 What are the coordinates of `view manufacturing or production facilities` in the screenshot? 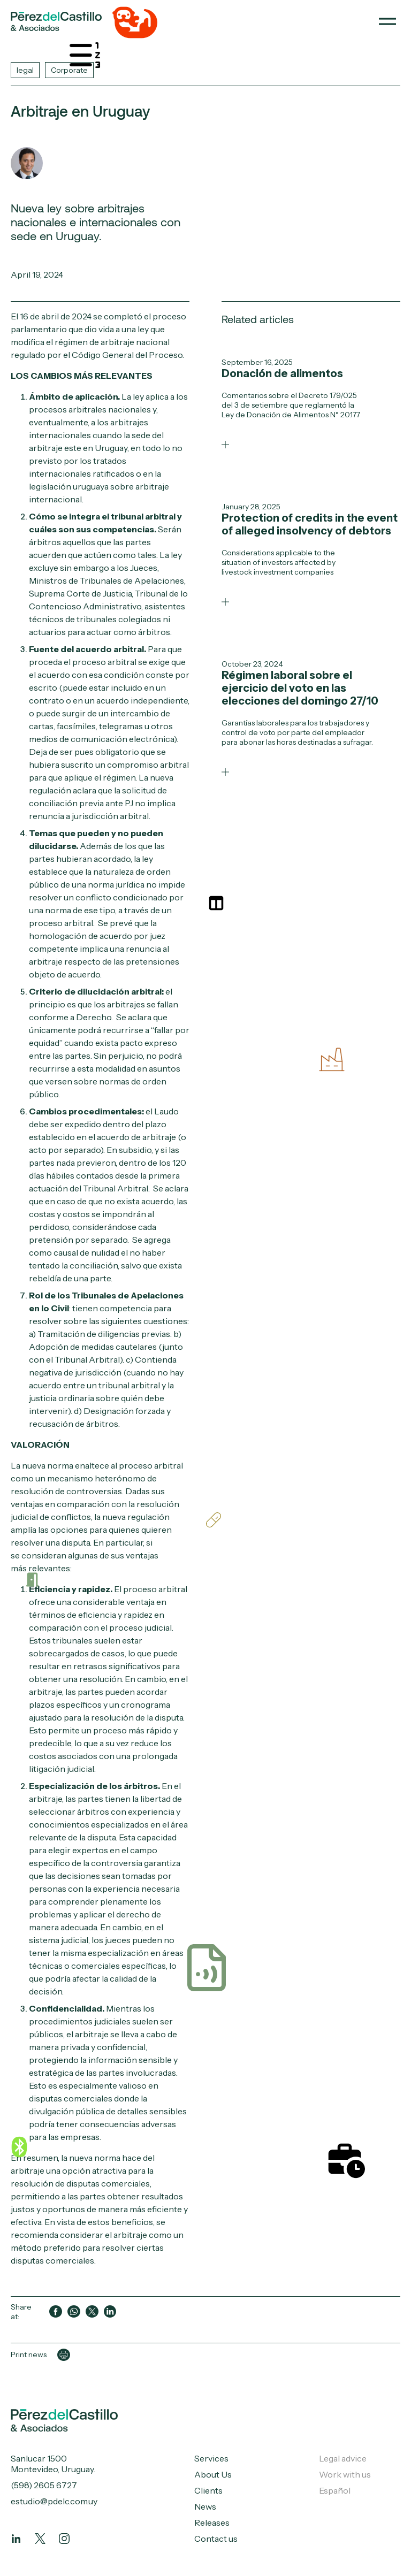 It's located at (332, 1060).